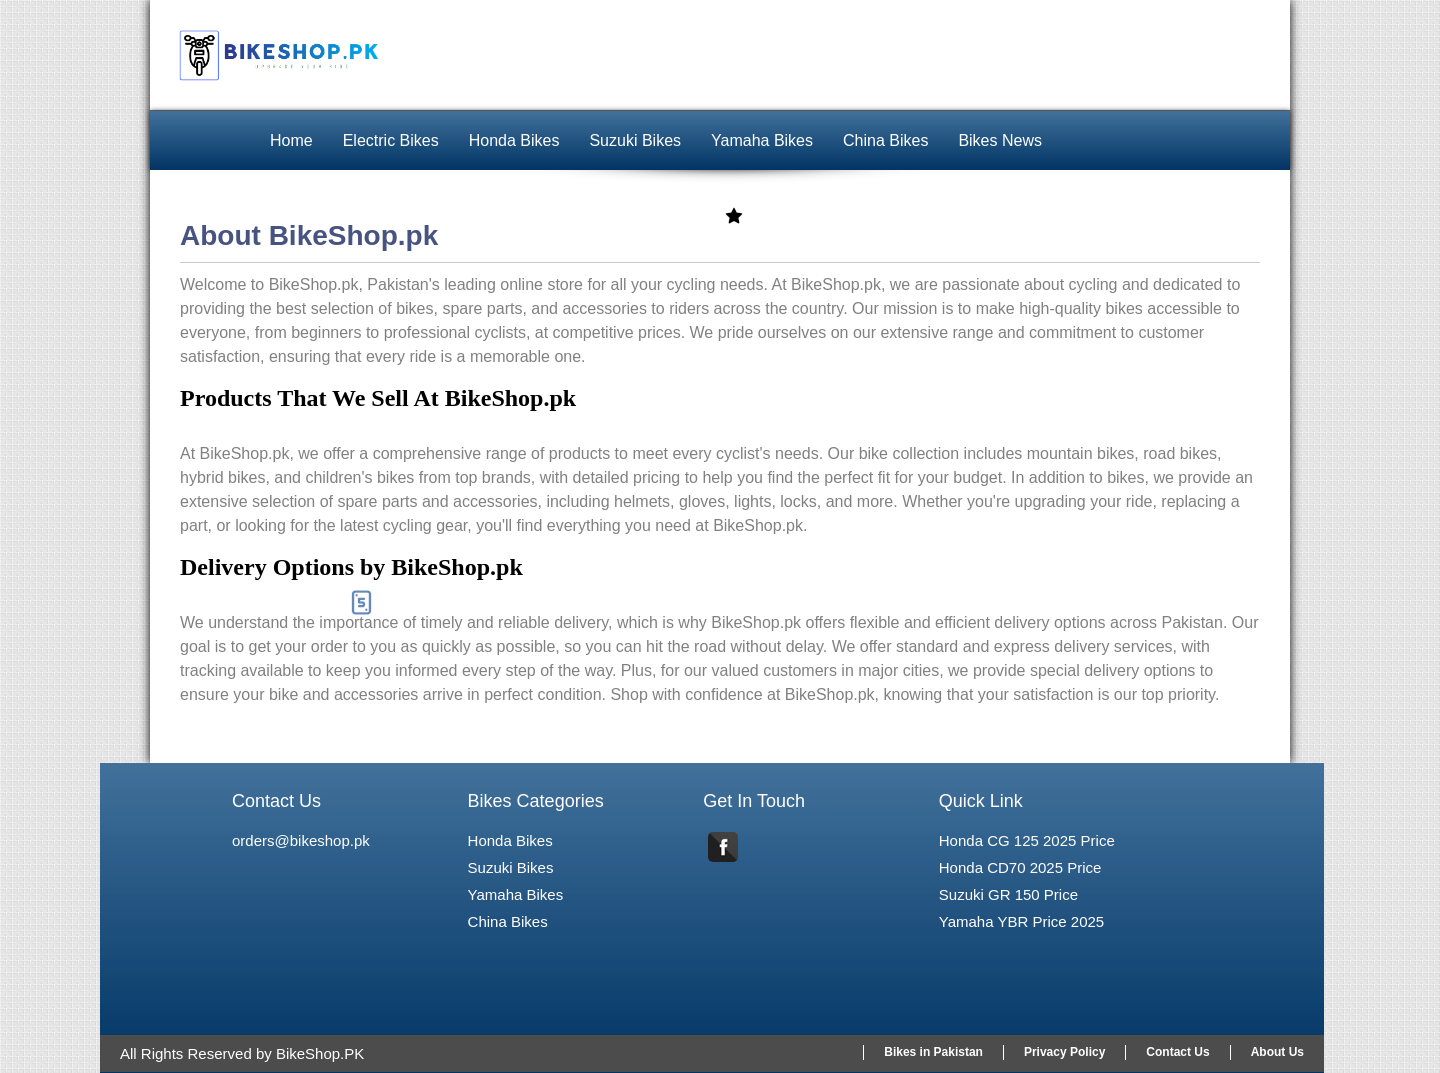 Image resolution: width=1440 pixels, height=1073 pixels. I want to click on add to favorites, so click(734, 216).